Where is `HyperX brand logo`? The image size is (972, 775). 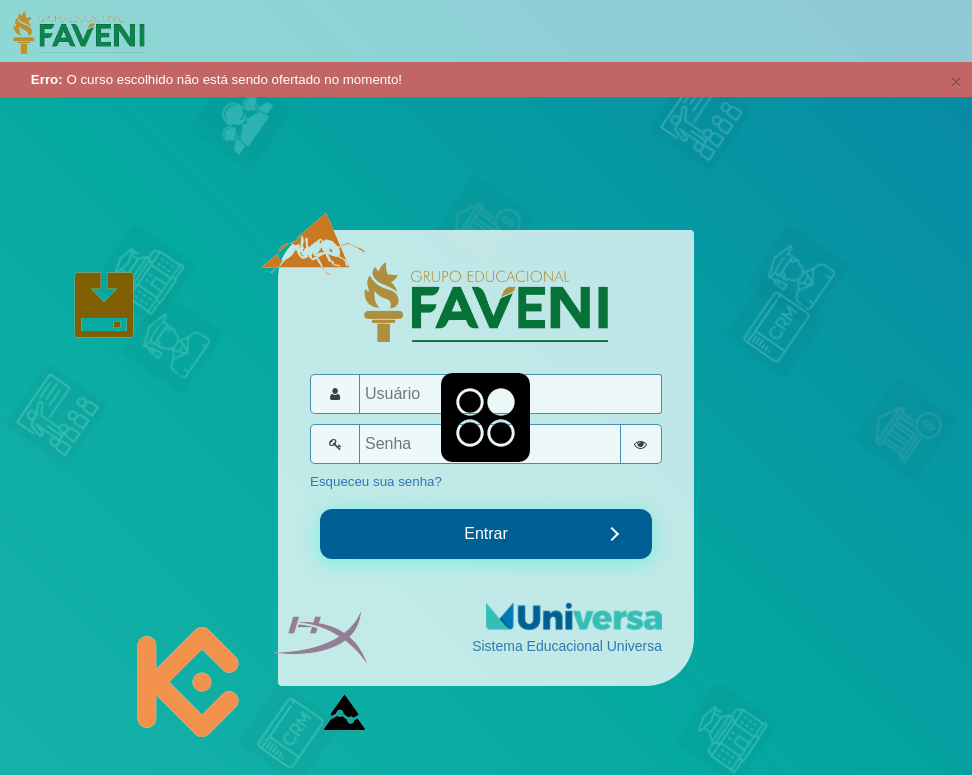
HyperX brand logo is located at coordinates (320, 637).